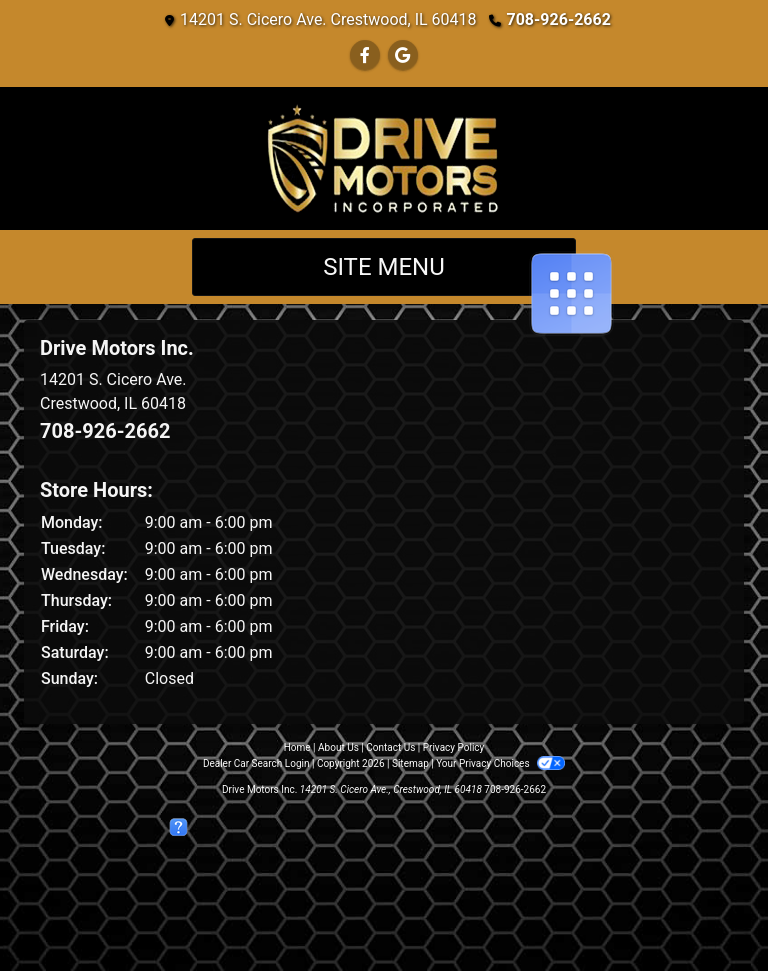 Image resolution: width=768 pixels, height=971 pixels. Describe the element at coordinates (178, 827) in the screenshot. I see `access help and support documentation` at that location.